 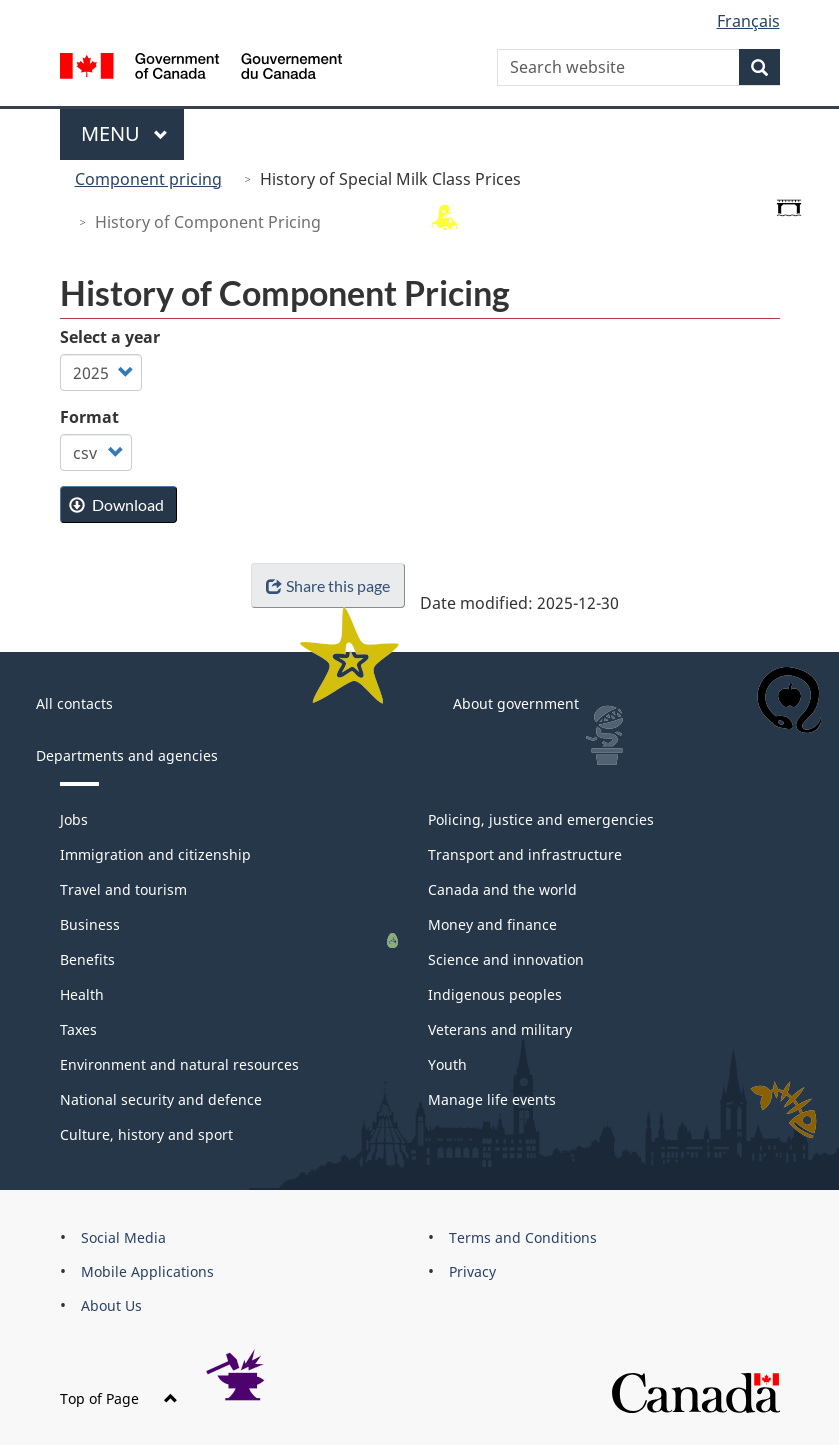 What do you see at coordinates (349, 655) in the screenshot?
I see `indicates a beach or ocean-themed game level` at bounding box center [349, 655].